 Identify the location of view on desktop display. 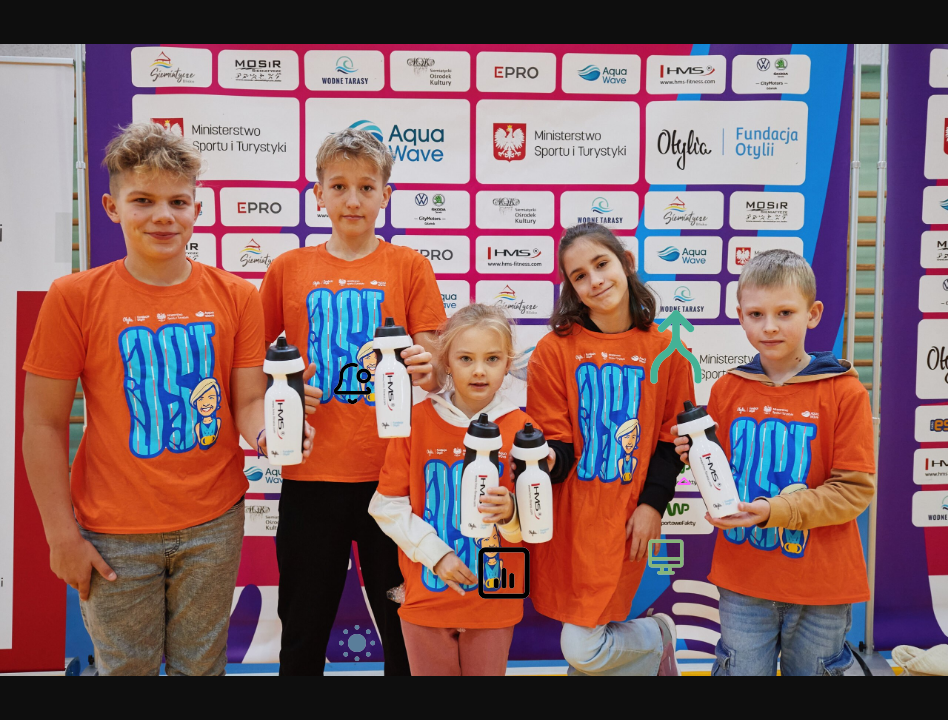
(666, 557).